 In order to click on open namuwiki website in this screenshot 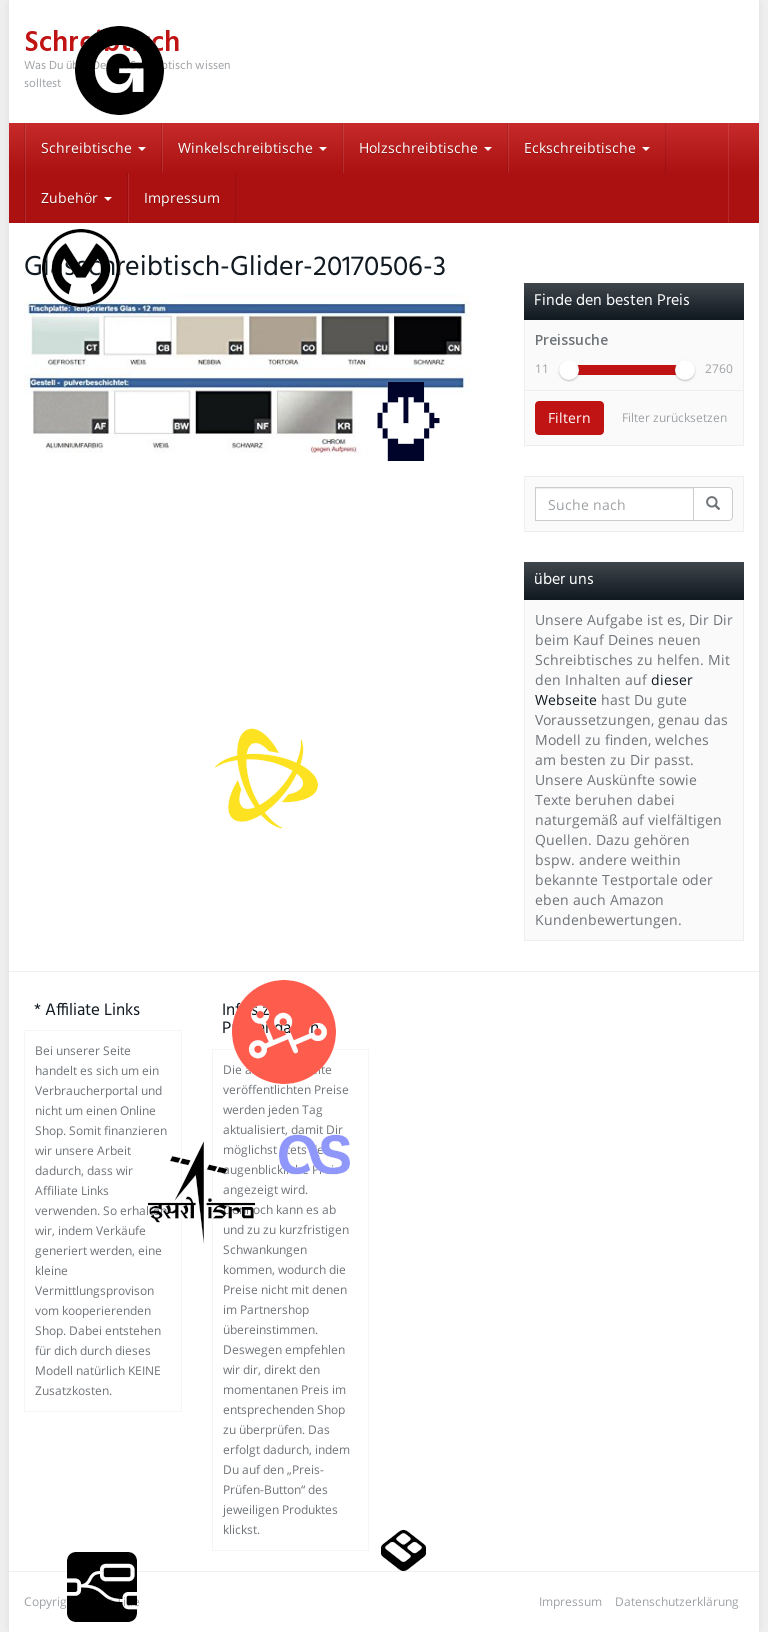, I will do `click(284, 1032)`.